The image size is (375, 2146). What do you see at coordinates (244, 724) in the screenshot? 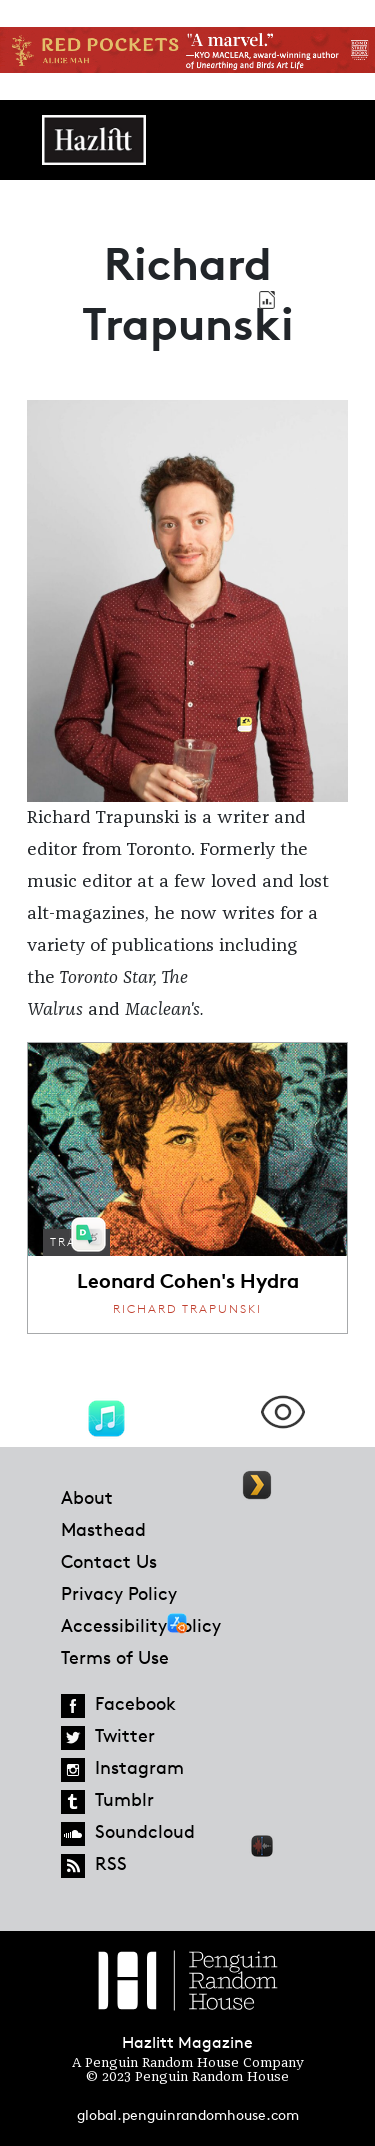
I see `open the manuals app` at bounding box center [244, 724].